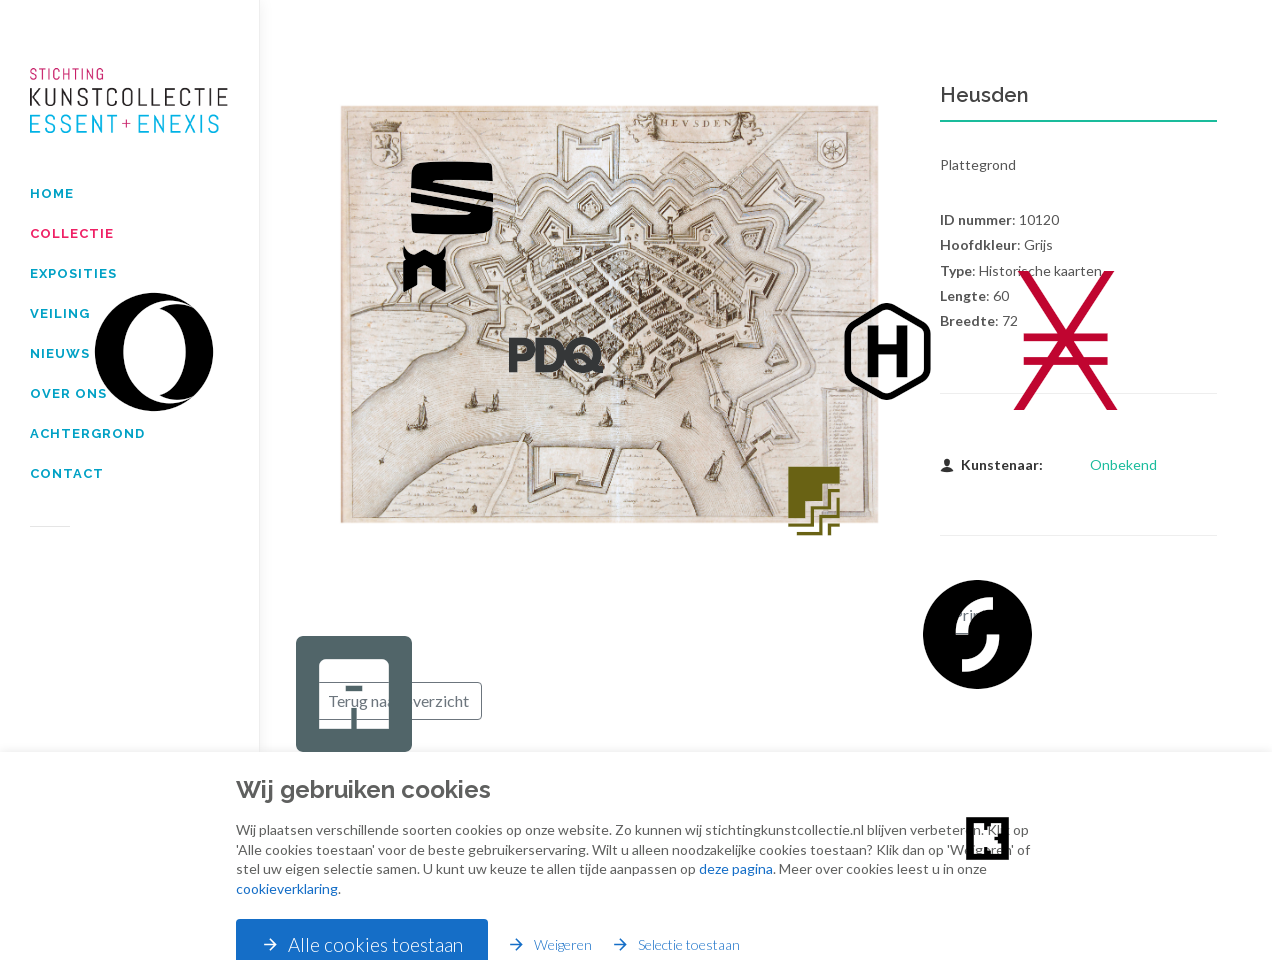  Describe the element at coordinates (987, 838) in the screenshot. I see `open the Kick streaming platform` at that location.